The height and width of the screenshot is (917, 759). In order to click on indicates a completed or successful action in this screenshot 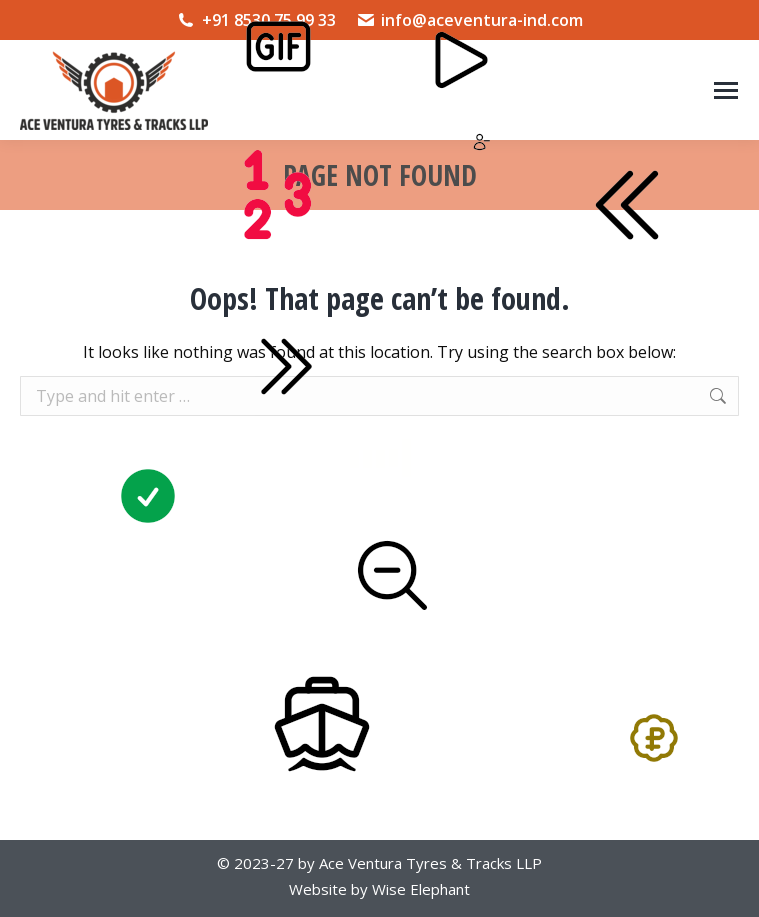, I will do `click(148, 496)`.